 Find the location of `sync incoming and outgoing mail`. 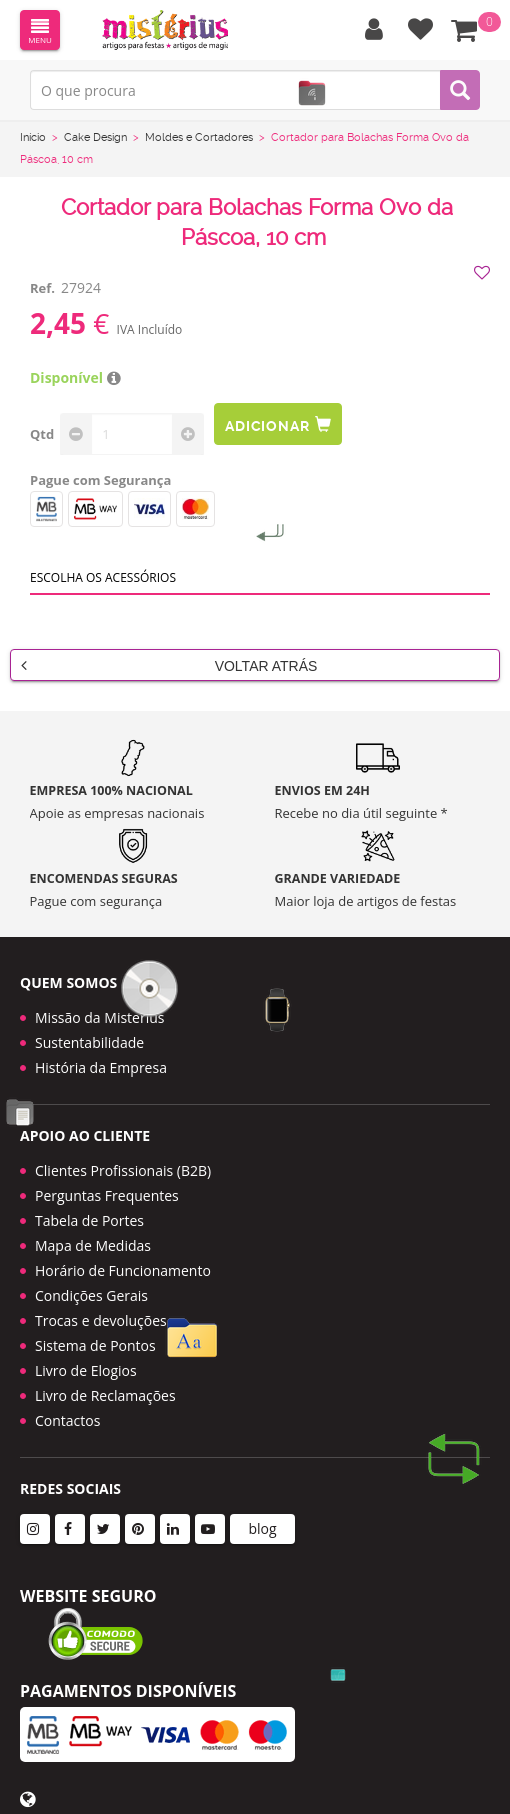

sync incoming and outgoing mail is located at coordinates (454, 1458).